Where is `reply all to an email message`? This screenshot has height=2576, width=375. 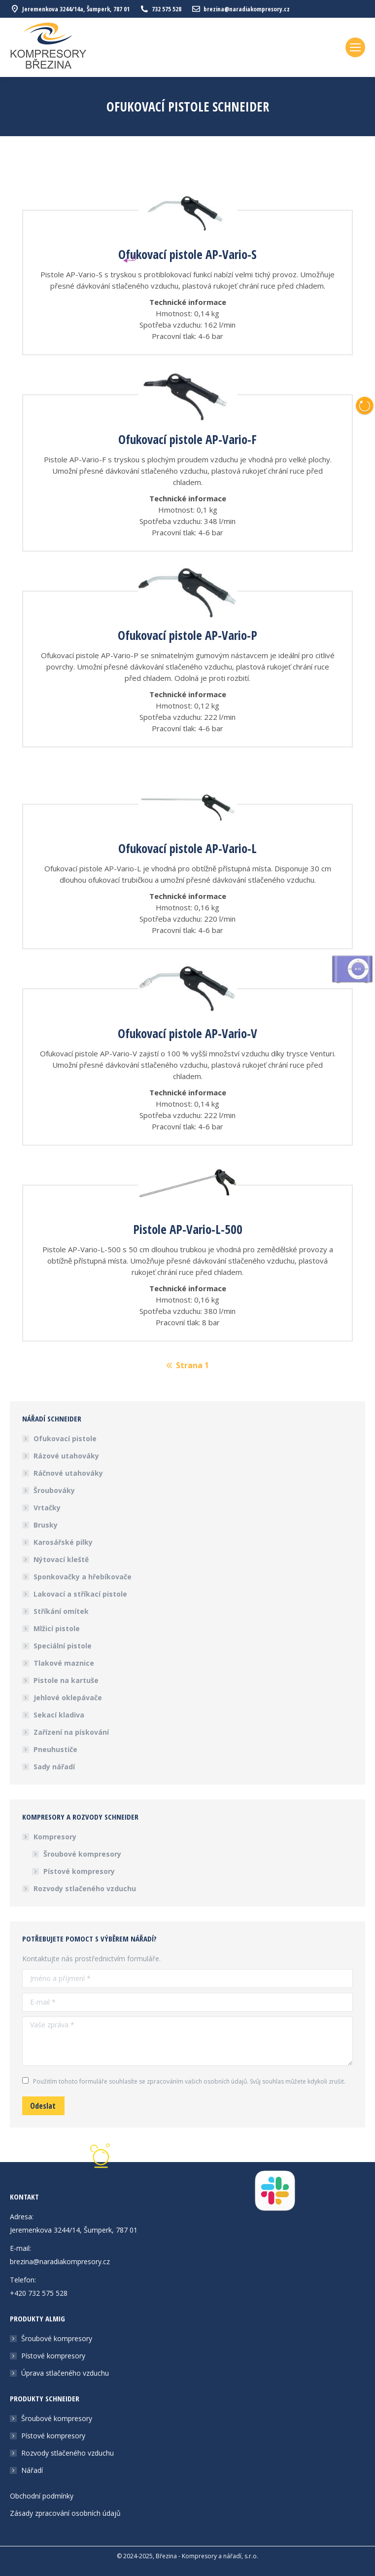 reply all to an email message is located at coordinates (129, 258).